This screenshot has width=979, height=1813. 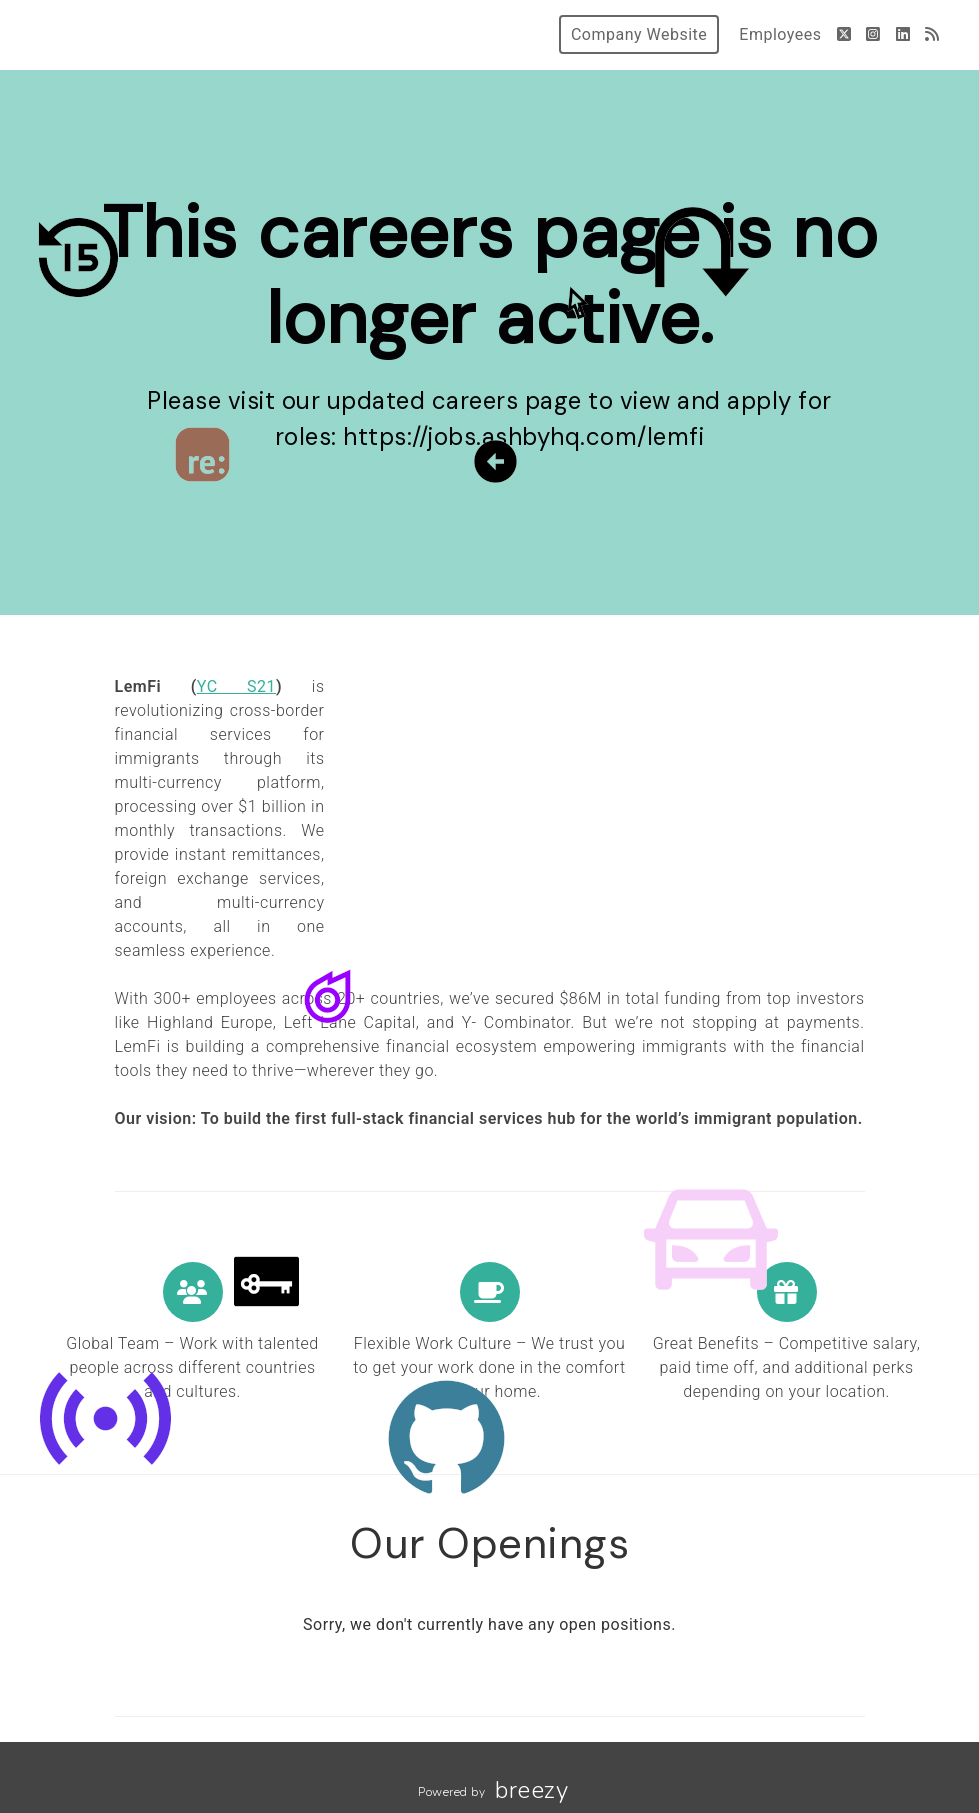 I want to click on coppel company logo, so click(x=266, y=1281).